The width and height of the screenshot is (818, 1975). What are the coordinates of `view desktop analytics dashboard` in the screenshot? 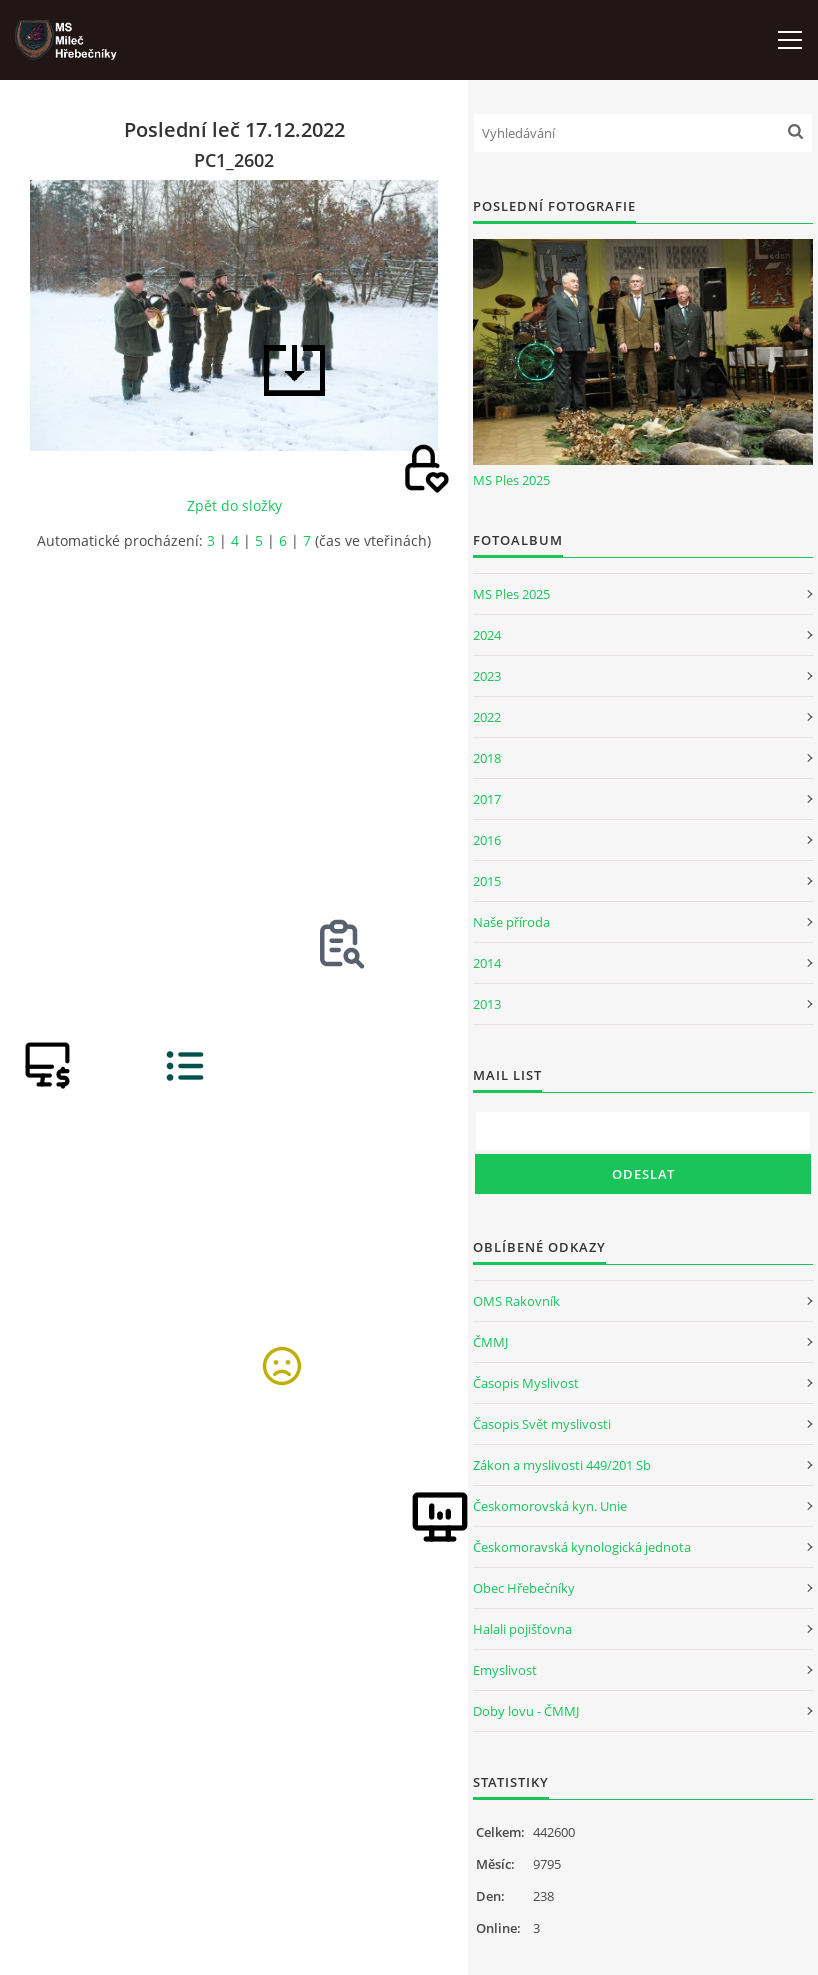 It's located at (440, 1517).